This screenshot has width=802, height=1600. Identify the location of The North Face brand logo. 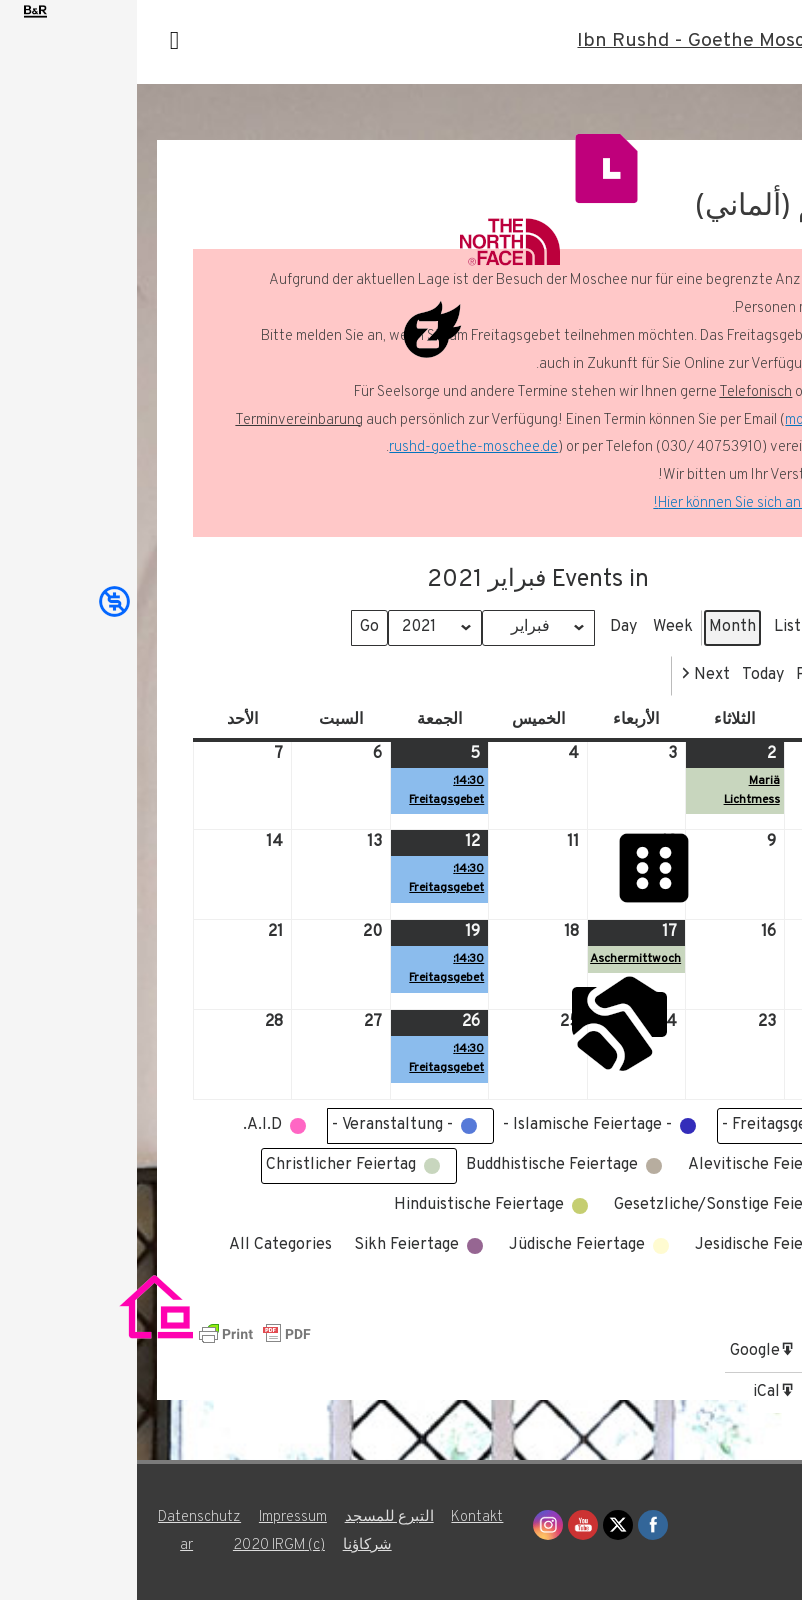
(510, 242).